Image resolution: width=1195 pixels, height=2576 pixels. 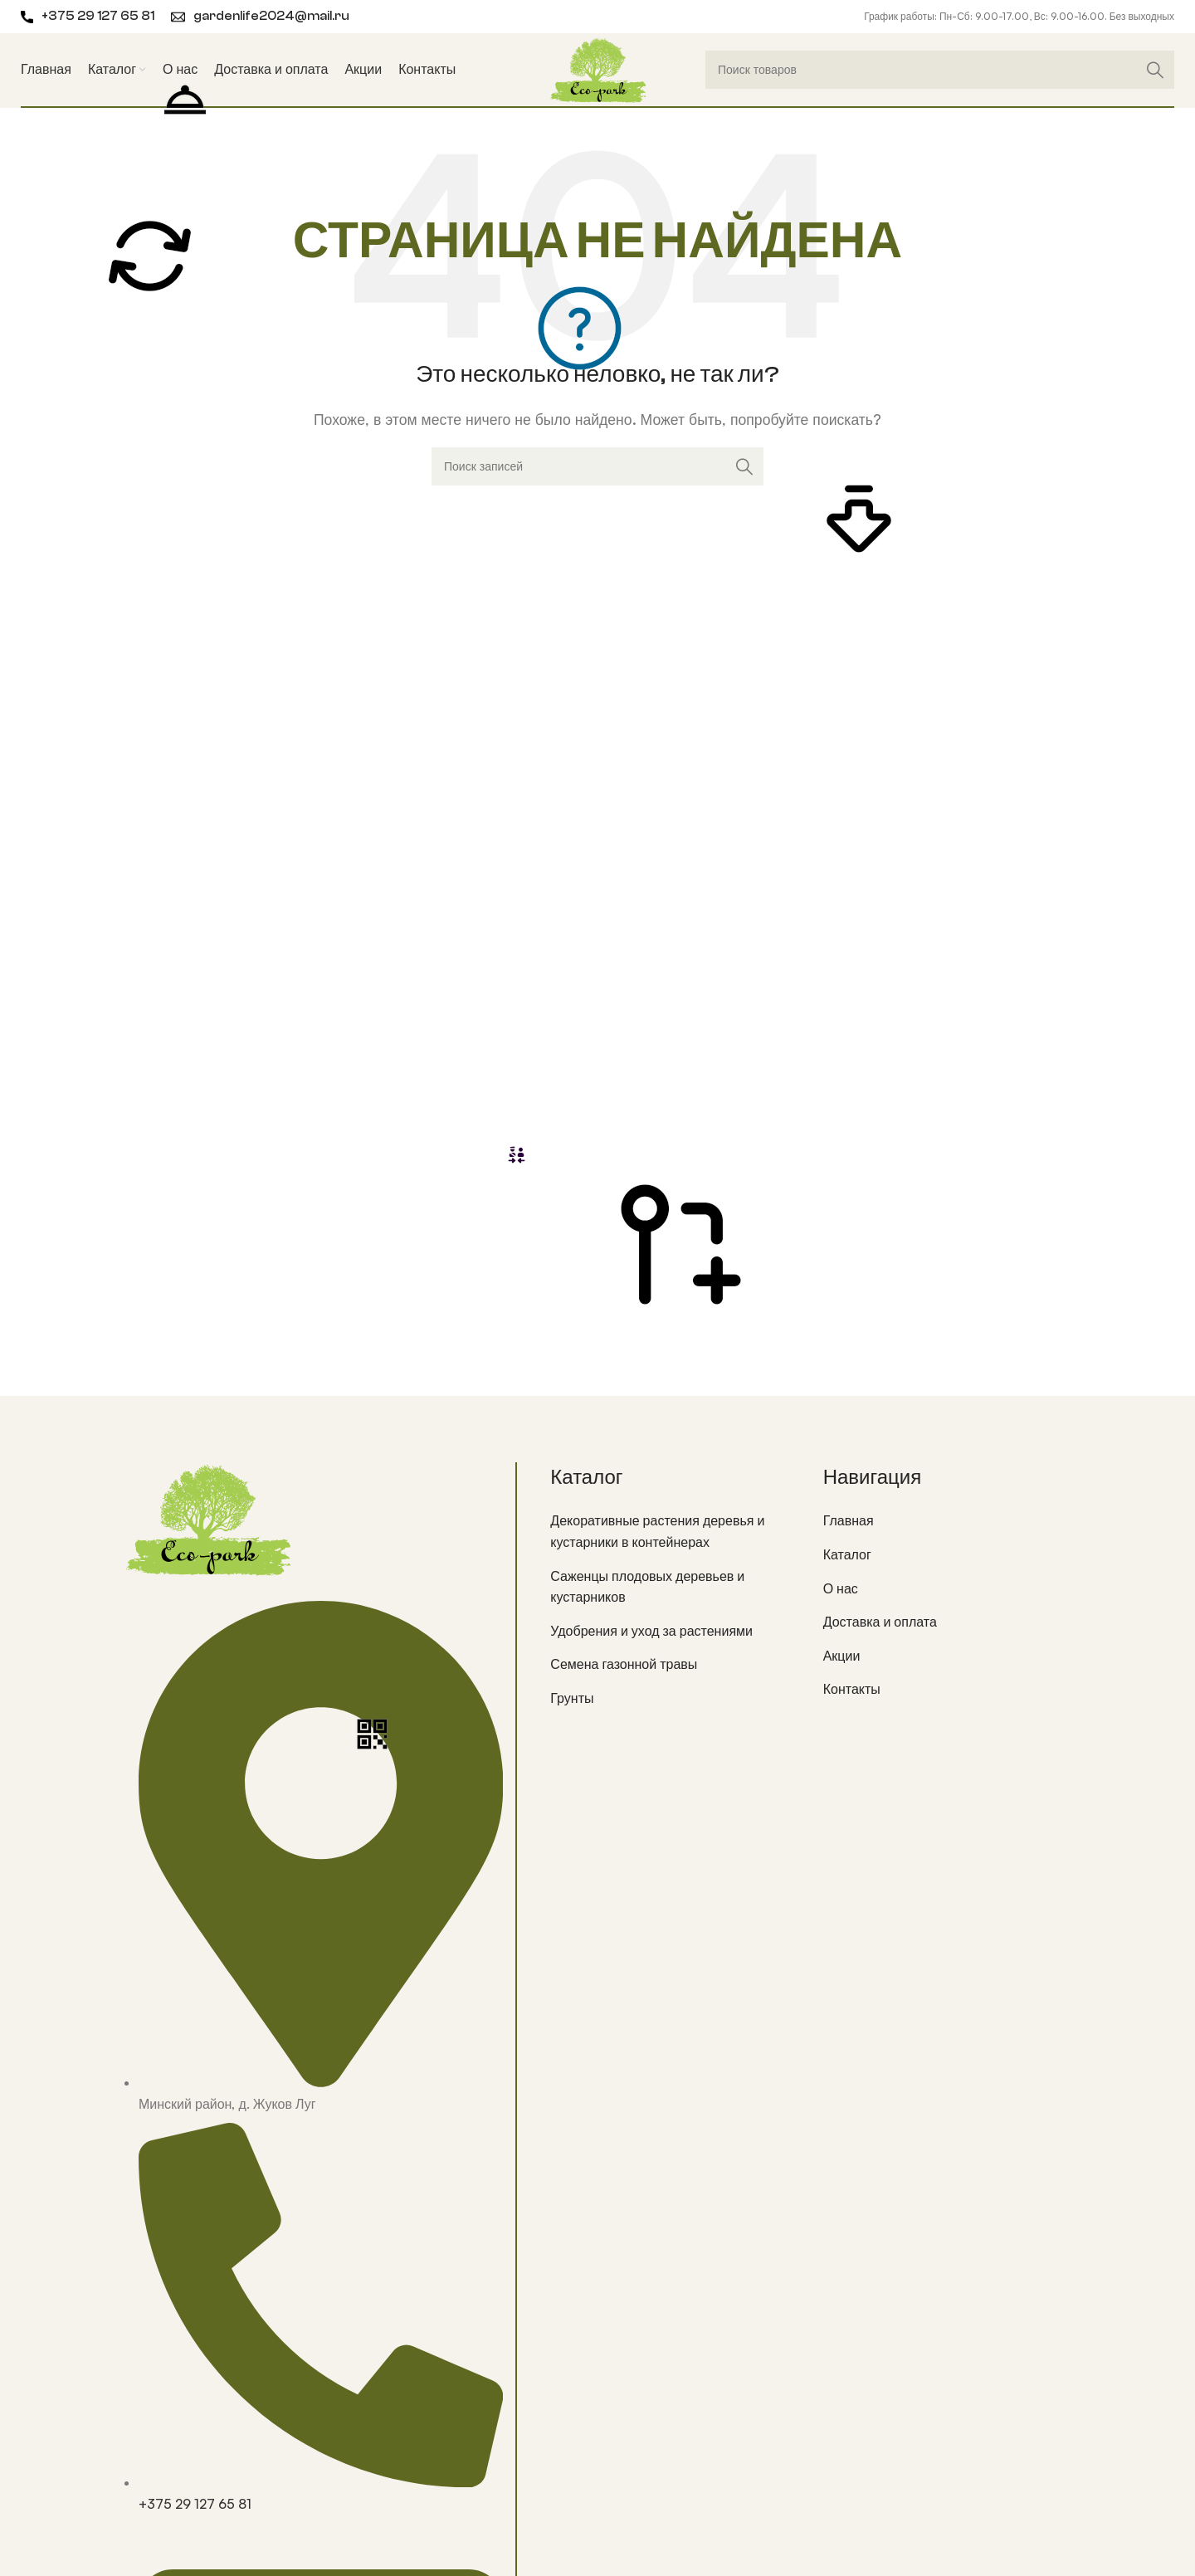 I want to click on request room service or hotel amenities, so click(x=185, y=100).